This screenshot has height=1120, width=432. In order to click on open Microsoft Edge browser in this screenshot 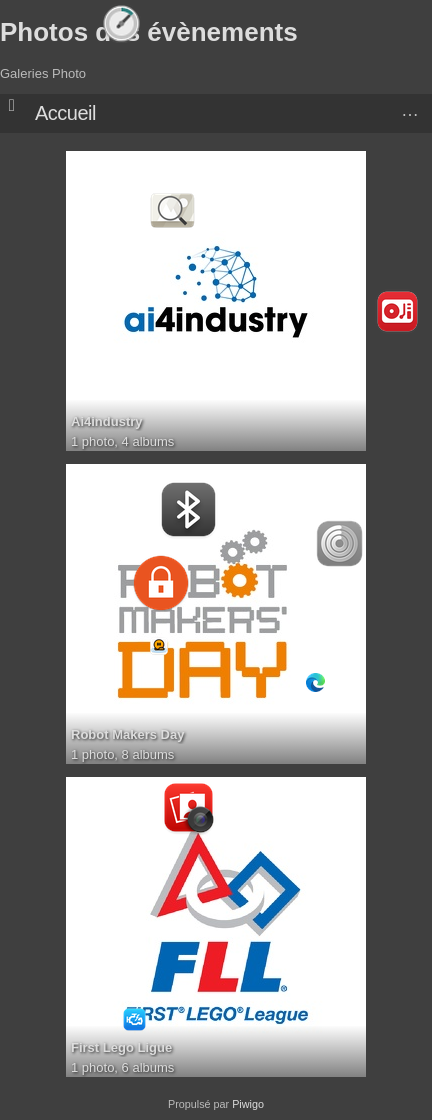, I will do `click(315, 682)`.